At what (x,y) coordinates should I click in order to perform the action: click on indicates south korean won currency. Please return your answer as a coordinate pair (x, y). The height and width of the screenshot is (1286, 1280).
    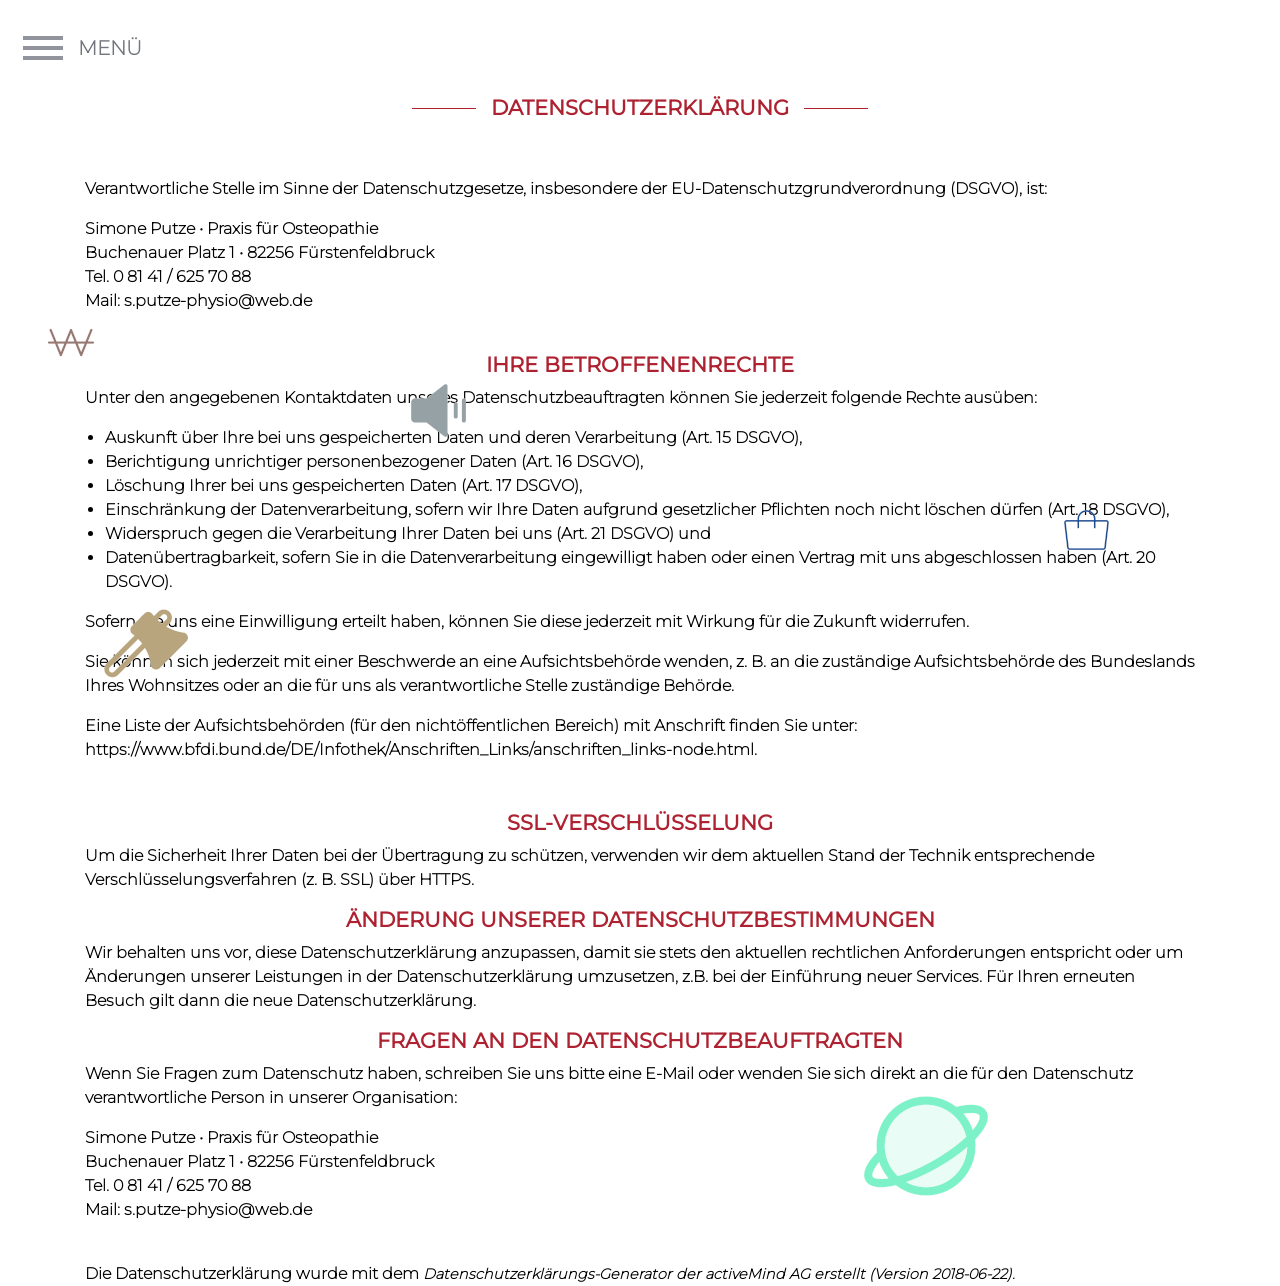
    Looking at the image, I should click on (71, 341).